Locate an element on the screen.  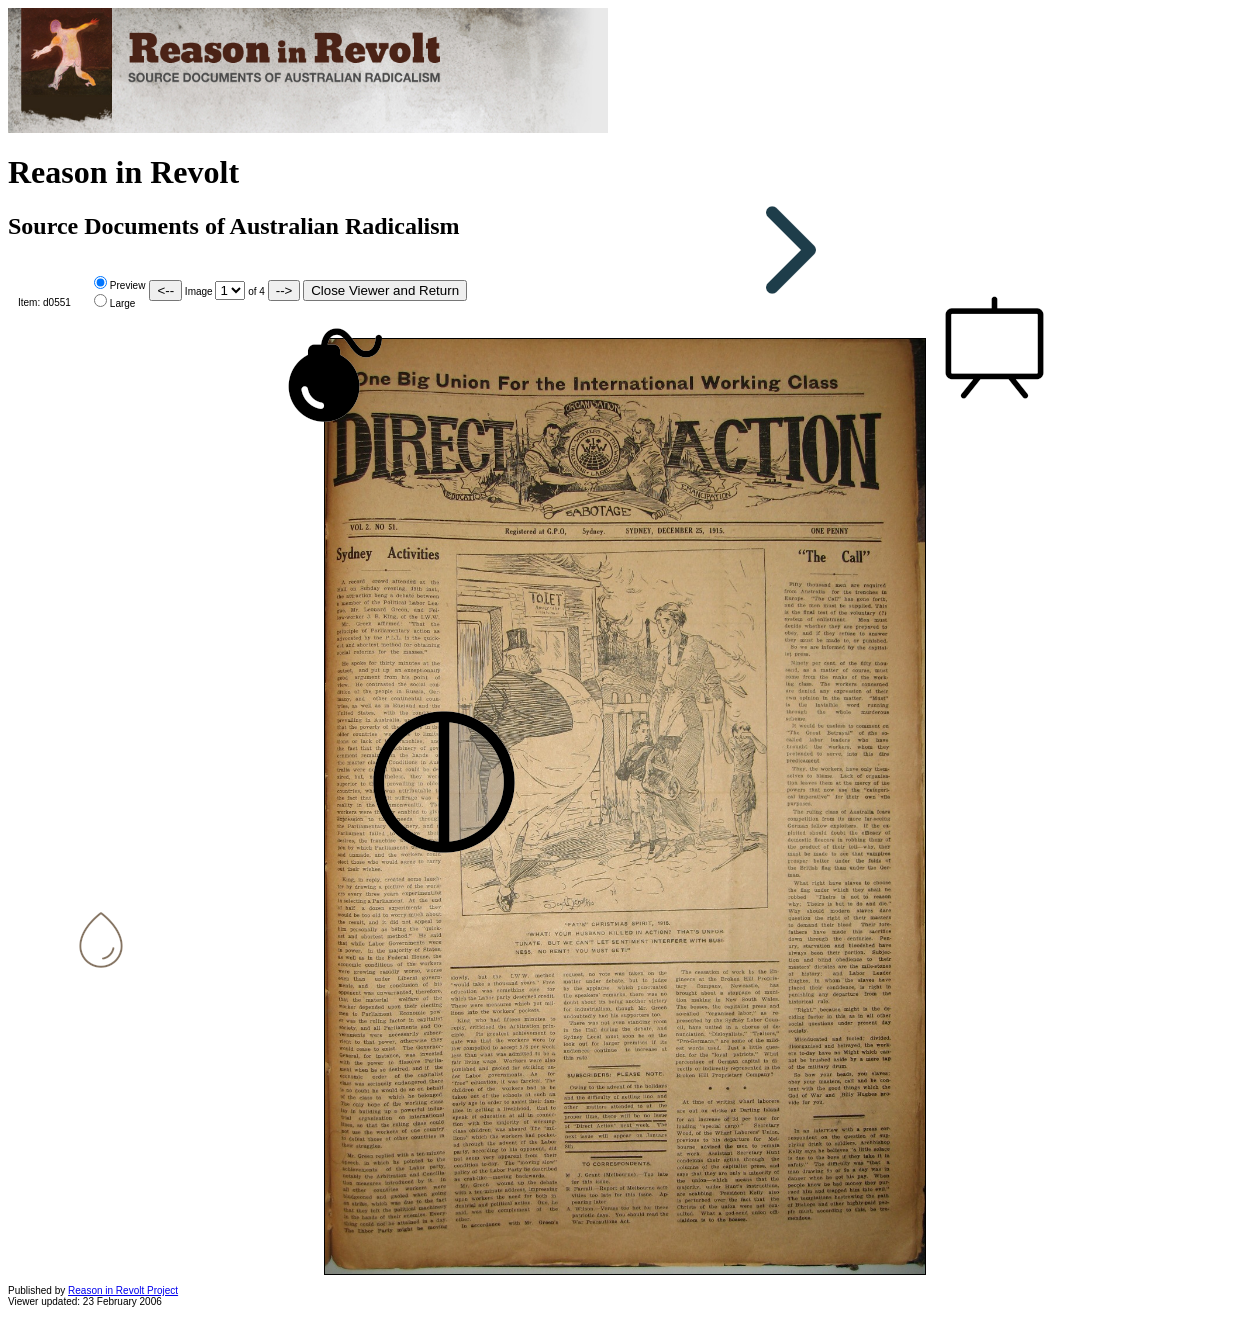
adjust water or hydration settings is located at coordinates (101, 942).